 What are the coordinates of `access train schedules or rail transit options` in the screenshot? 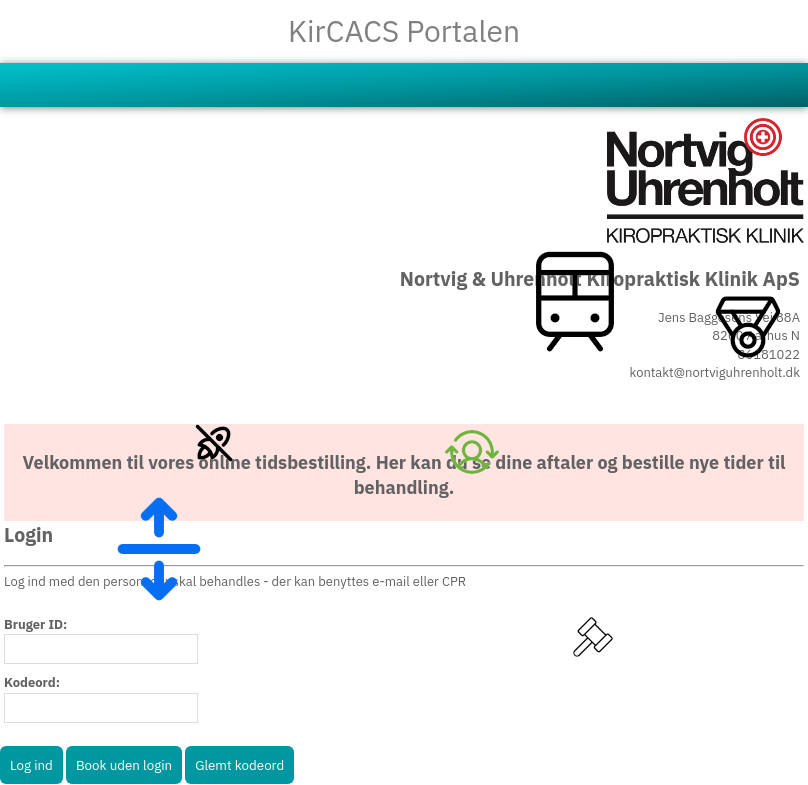 It's located at (575, 298).